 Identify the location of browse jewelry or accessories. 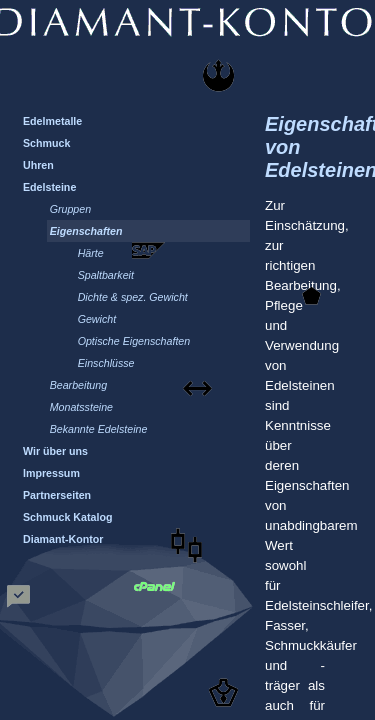
(223, 693).